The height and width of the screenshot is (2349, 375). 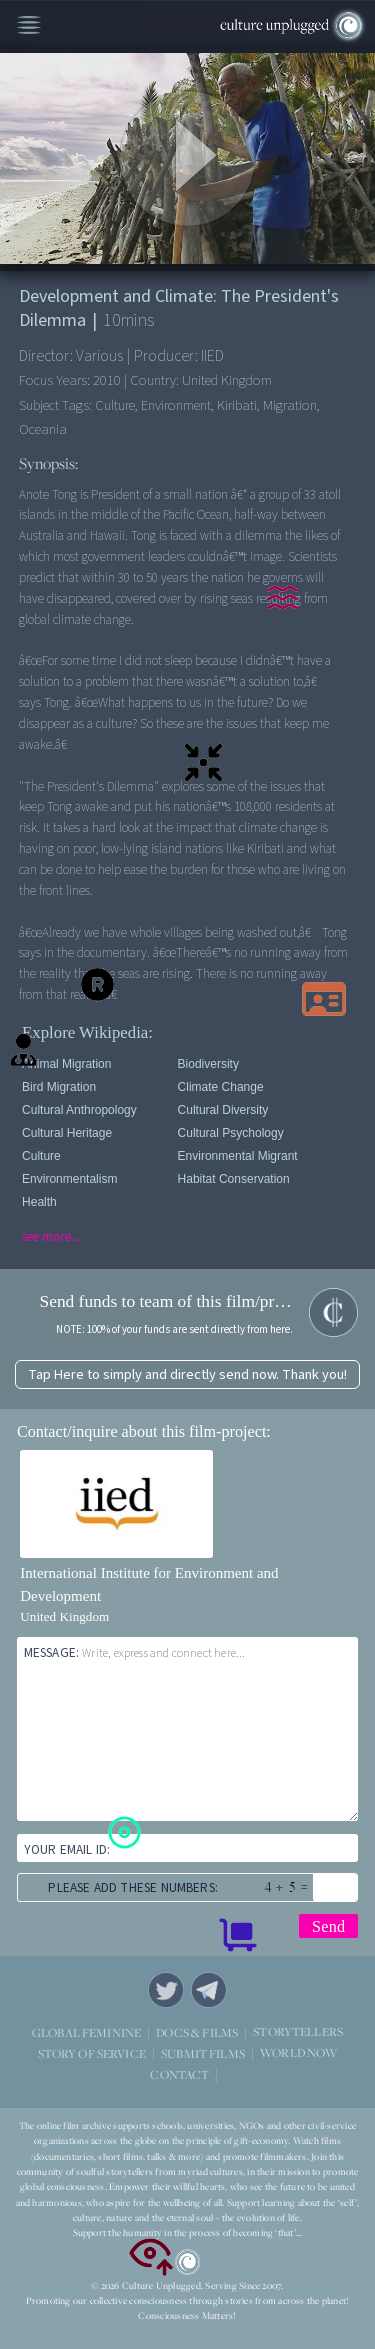 What do you see at coordinates (97, 984) in the screenshot?
I see `indicates registered trademark status` at bounding box center [97, 984].